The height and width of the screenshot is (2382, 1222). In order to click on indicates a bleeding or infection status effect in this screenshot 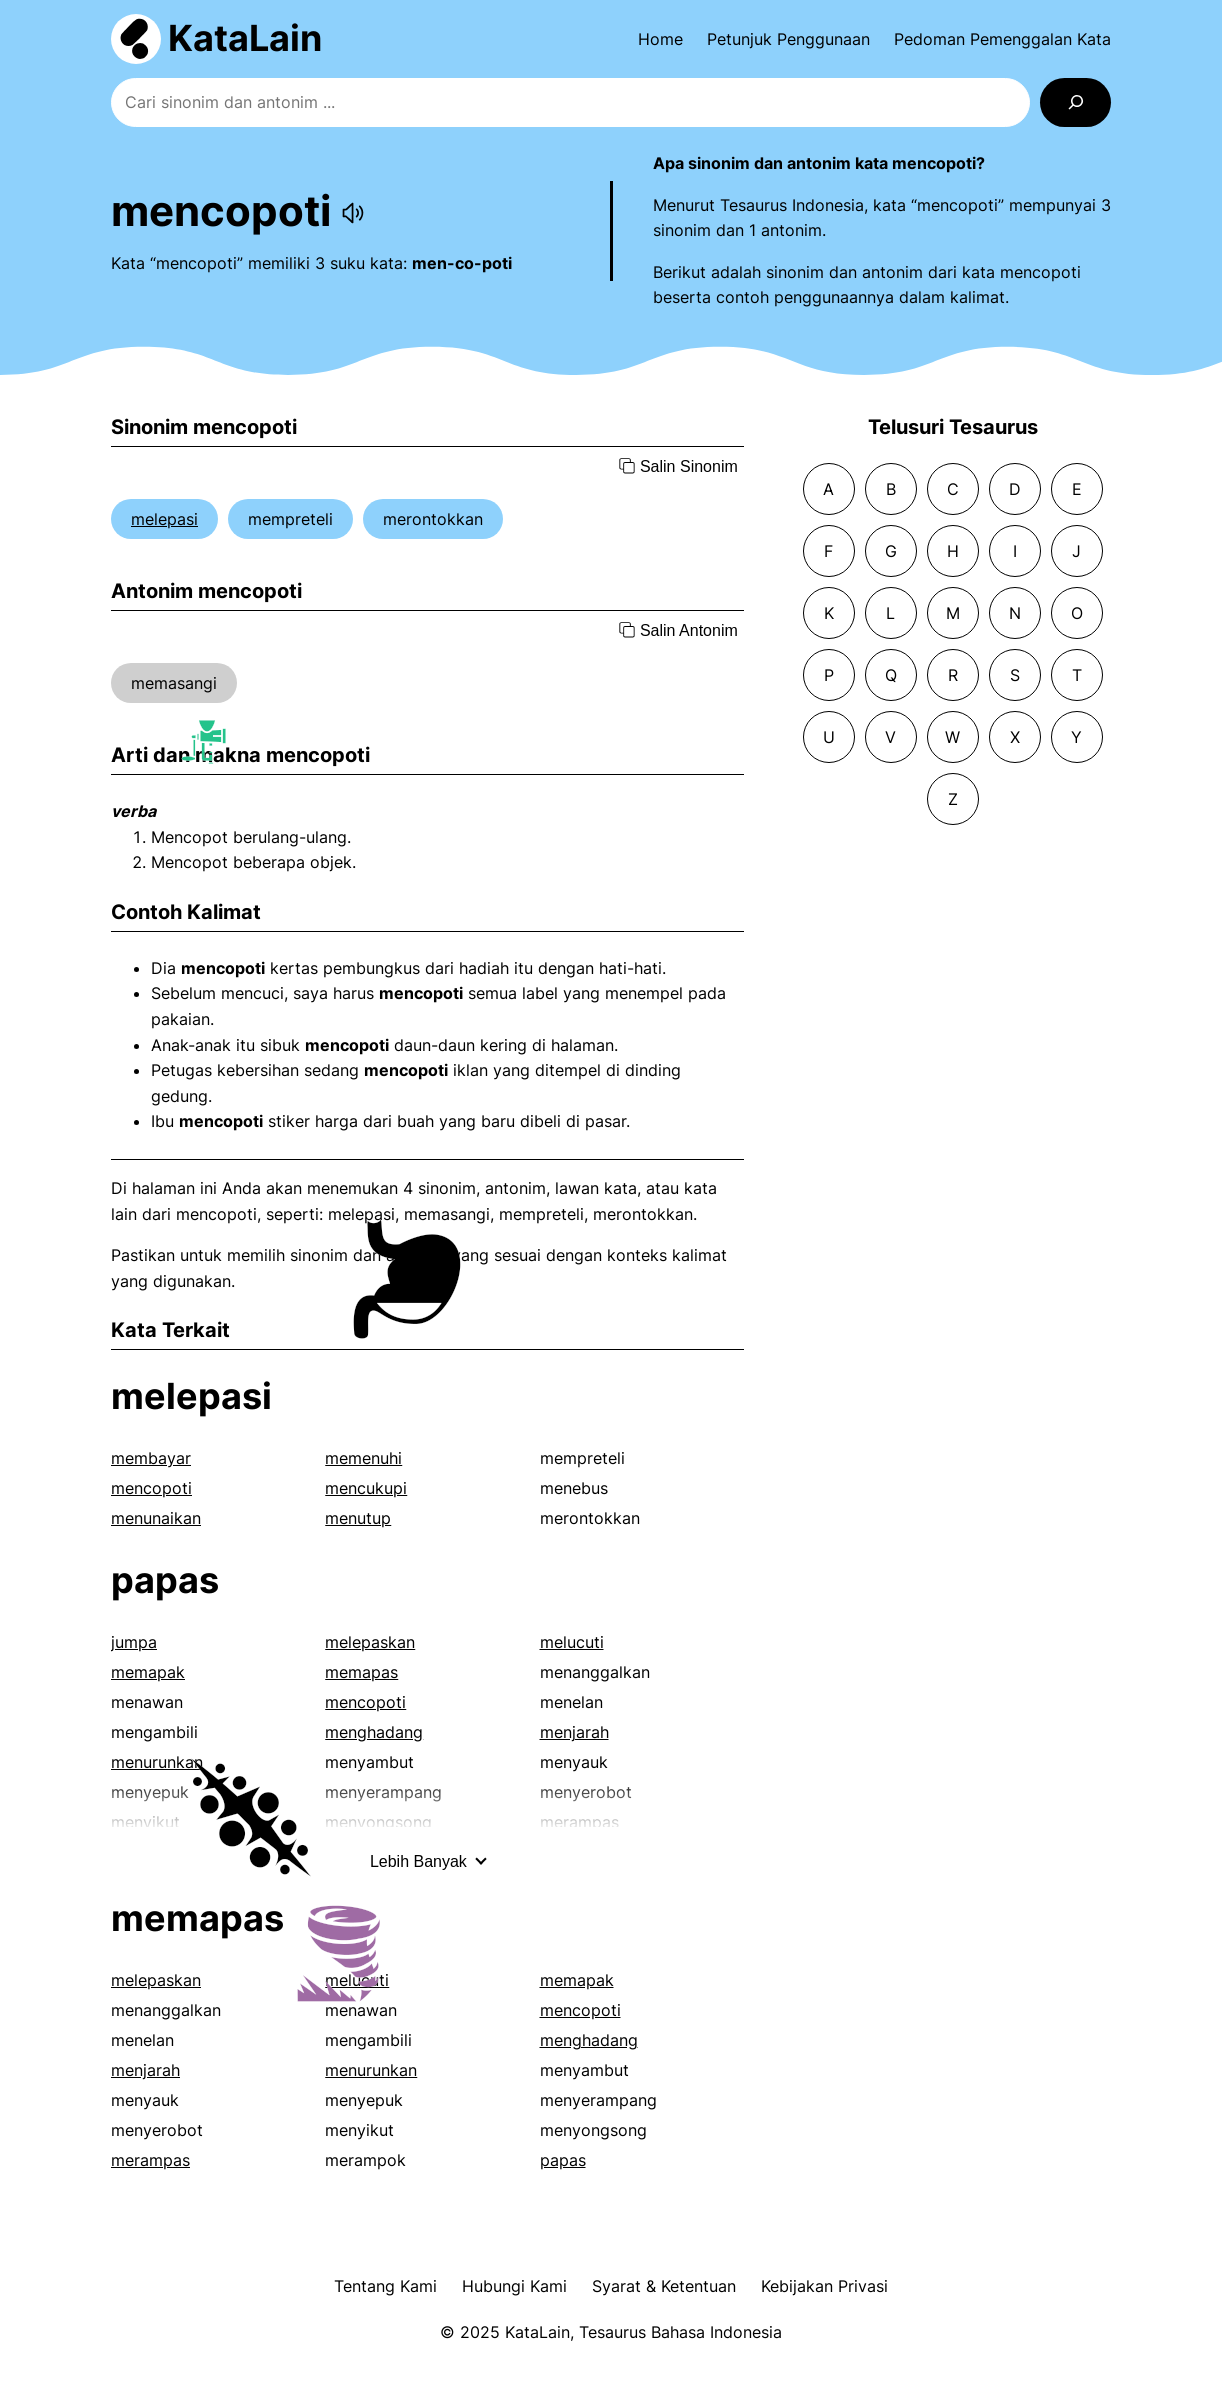, I will do `click(250, 1816)`.